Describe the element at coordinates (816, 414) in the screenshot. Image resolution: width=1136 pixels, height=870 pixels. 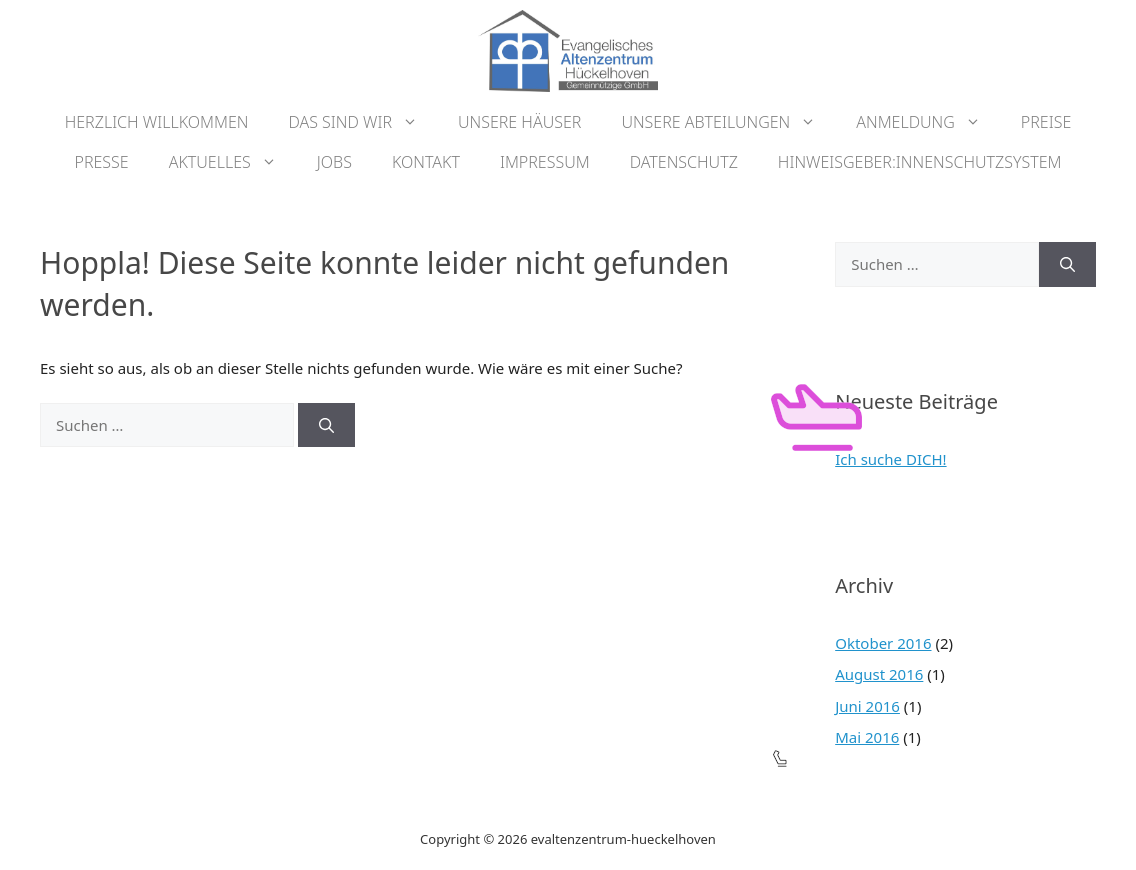
I see `indicates flight mode is active` at that location.